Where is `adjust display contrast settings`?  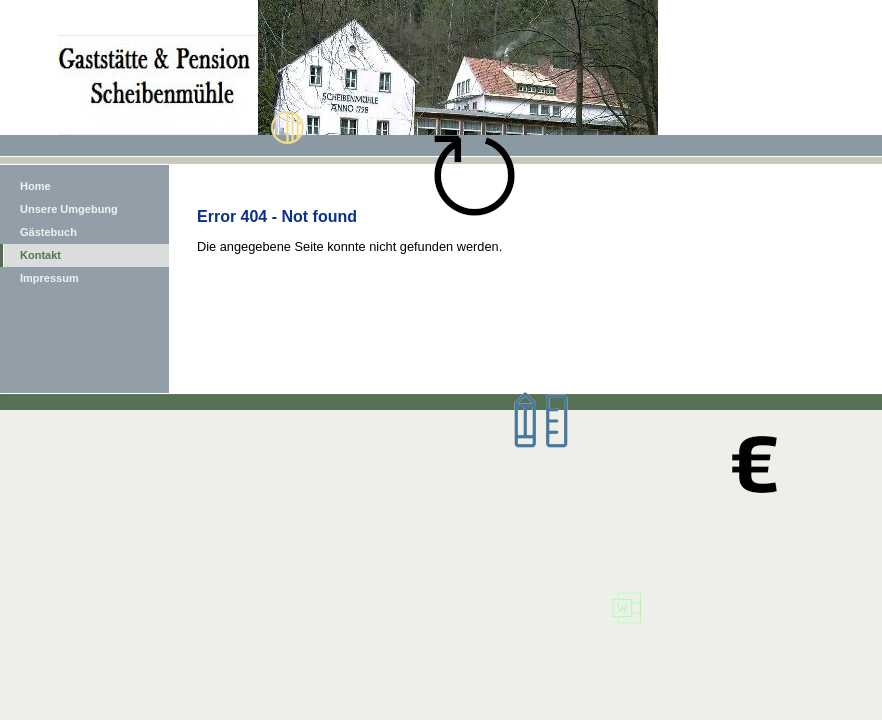 adjust display contrast settings is located at coordinates (287, 127).